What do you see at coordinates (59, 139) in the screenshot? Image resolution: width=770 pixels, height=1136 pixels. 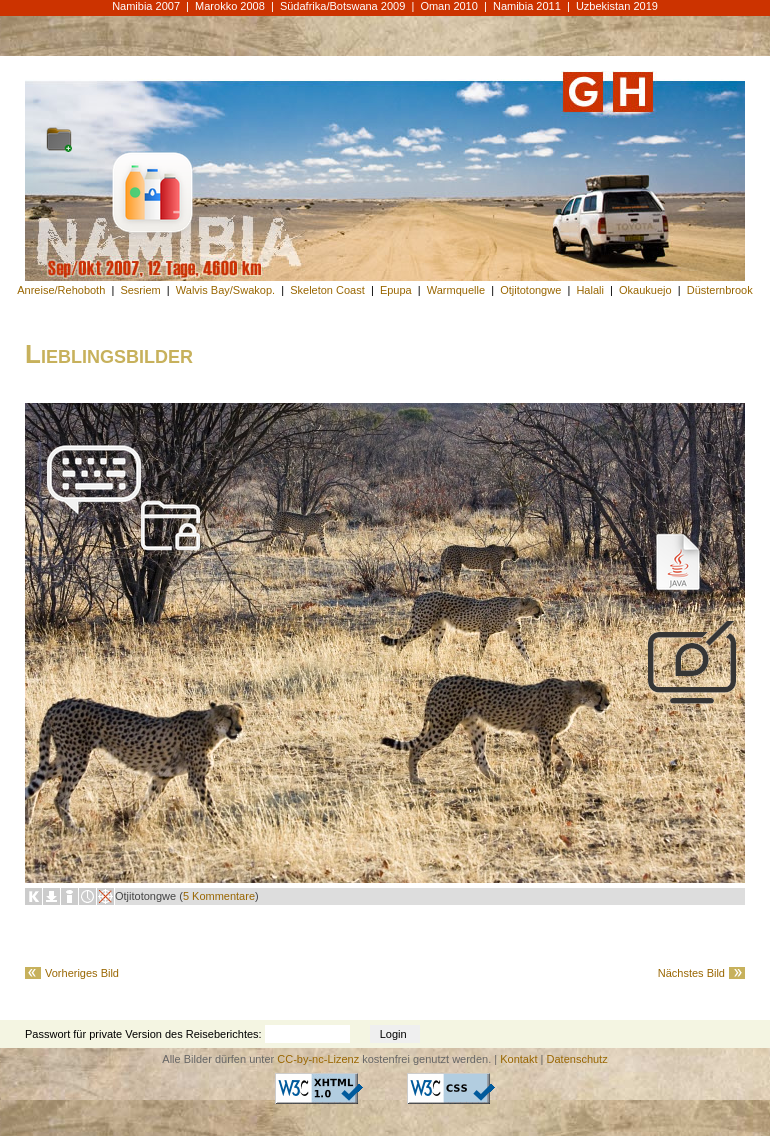 I see `create a new folder` at bounding box center [59, 139].